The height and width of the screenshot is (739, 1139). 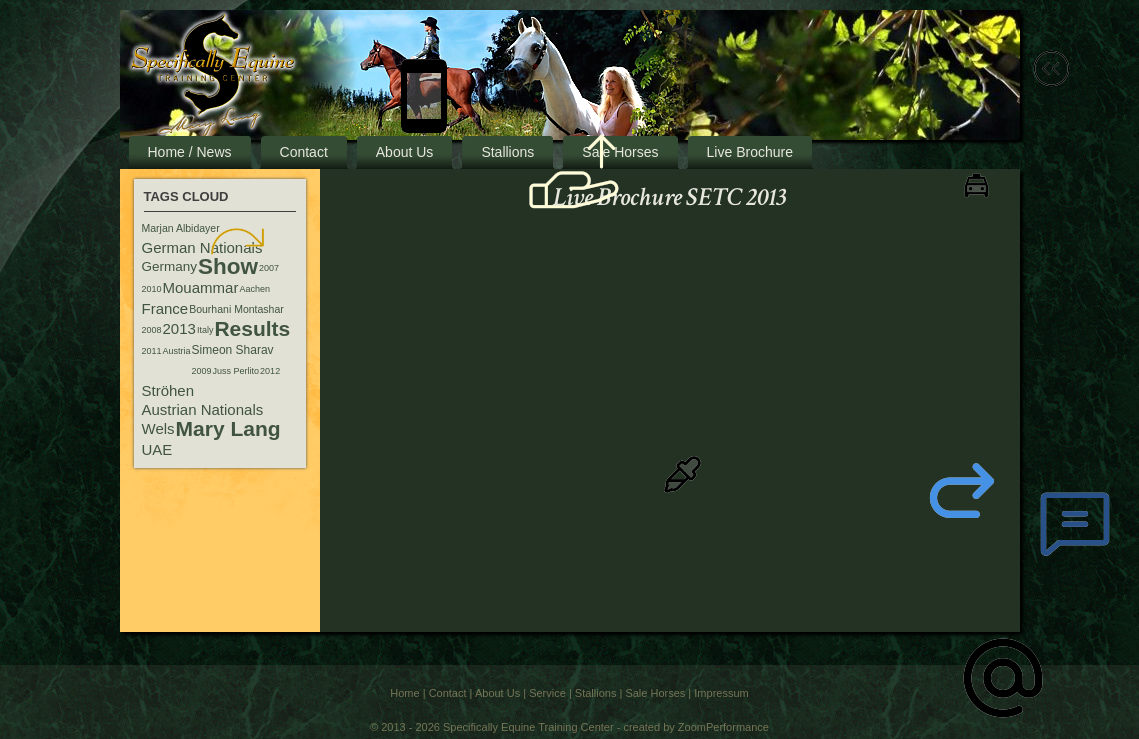 What do you see at coordinates (424, 96) in the screenshot?
I see `set this device as your primary phone` at bounding box center [424, 96].